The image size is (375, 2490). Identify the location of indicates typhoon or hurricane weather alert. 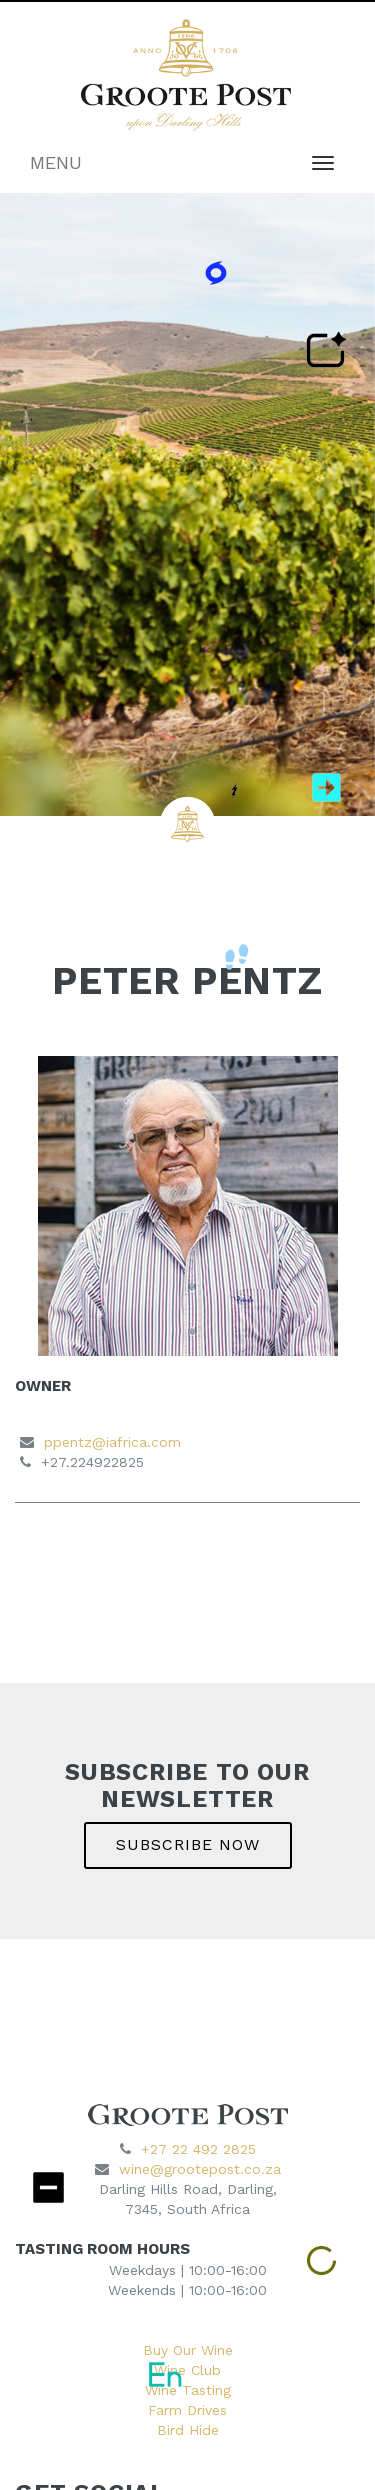
(216, 273).